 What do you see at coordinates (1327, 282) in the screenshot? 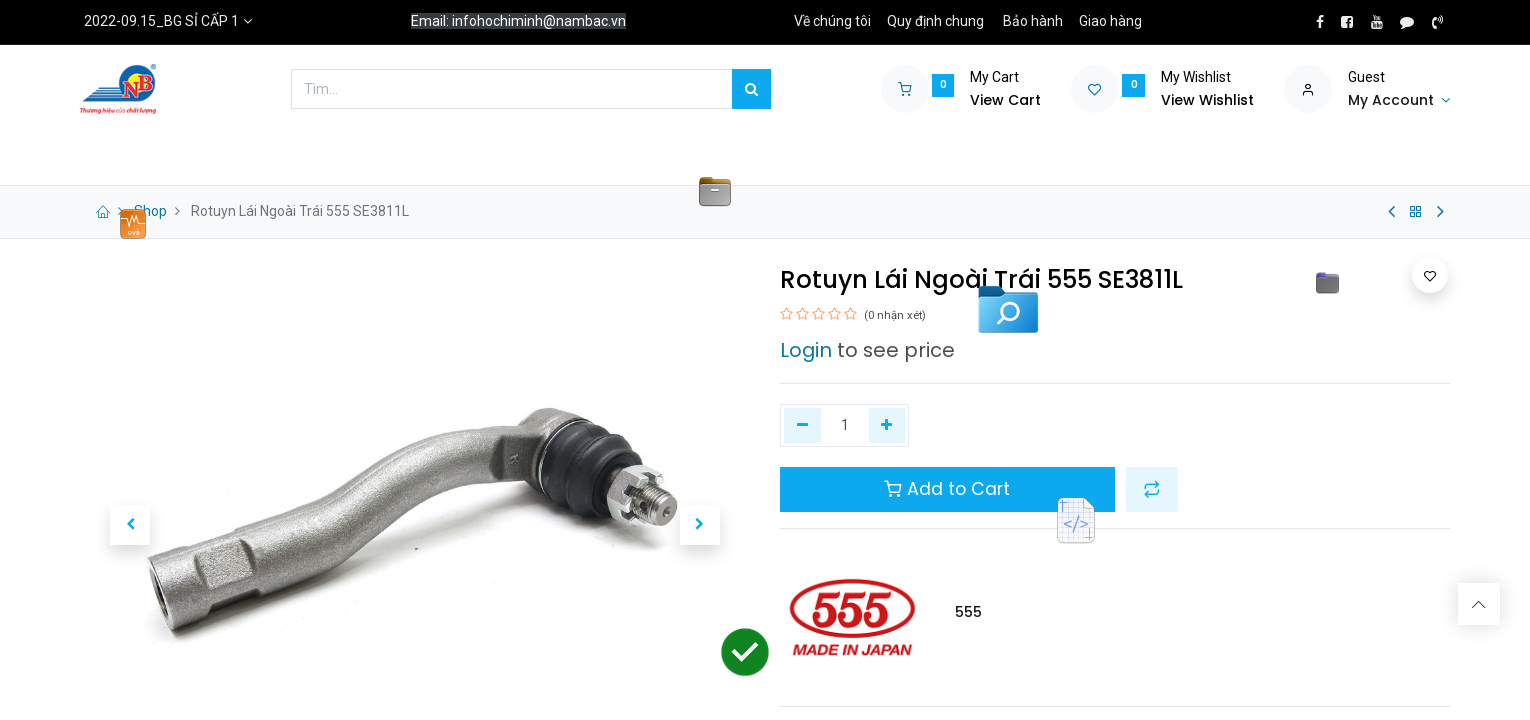
I see `open folder to view contents` at bounding box center [1327, 282].